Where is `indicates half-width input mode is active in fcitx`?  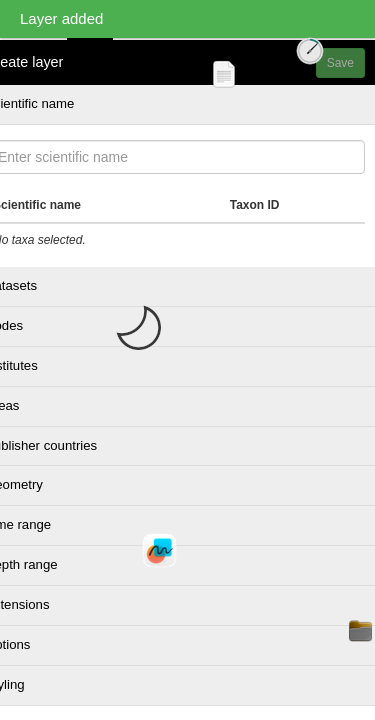
indicates half-width input mode is active in fcitx is located at coordinates (138, 327).